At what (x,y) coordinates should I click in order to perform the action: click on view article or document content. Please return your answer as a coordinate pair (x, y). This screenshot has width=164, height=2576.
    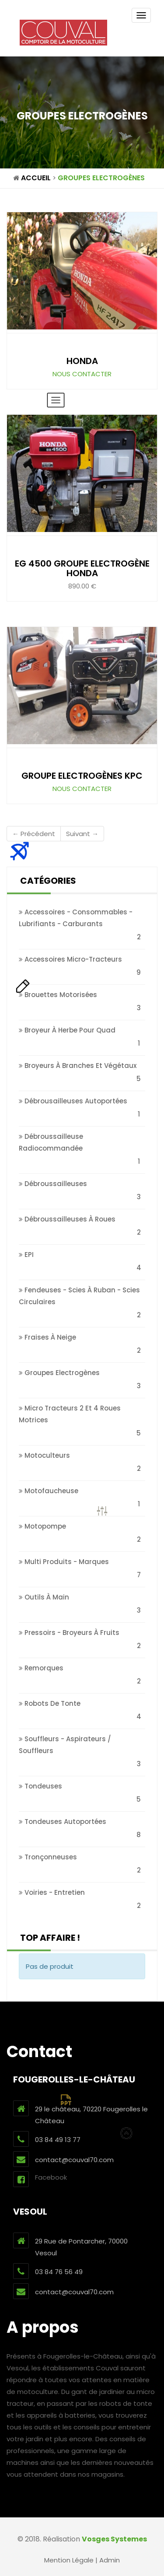
    Looking at the image, I should click on (56, 400).